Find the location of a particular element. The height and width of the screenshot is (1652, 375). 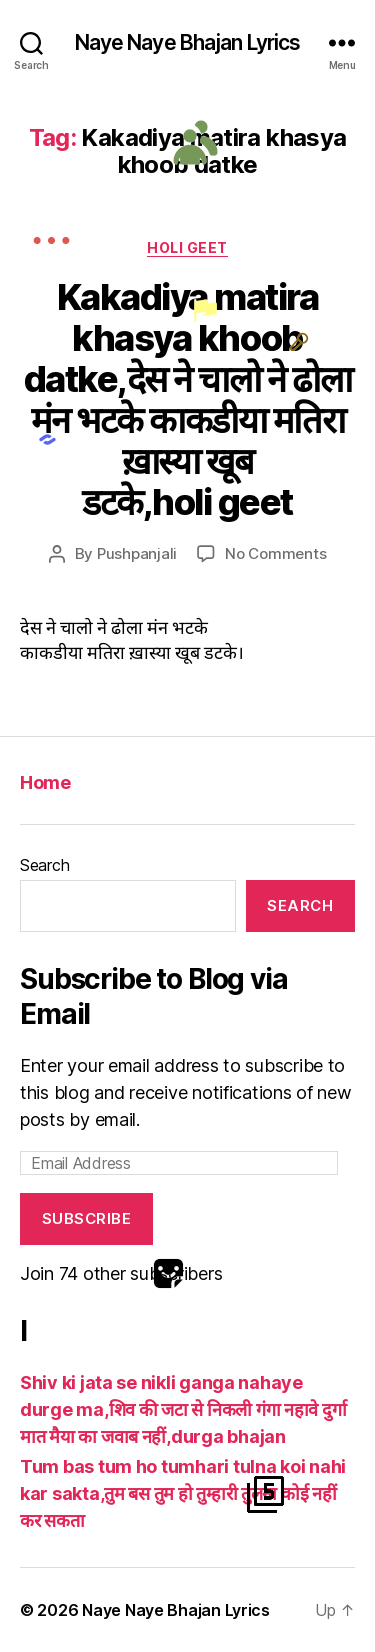

open sticker picker is located at coordinates (168, 1273).